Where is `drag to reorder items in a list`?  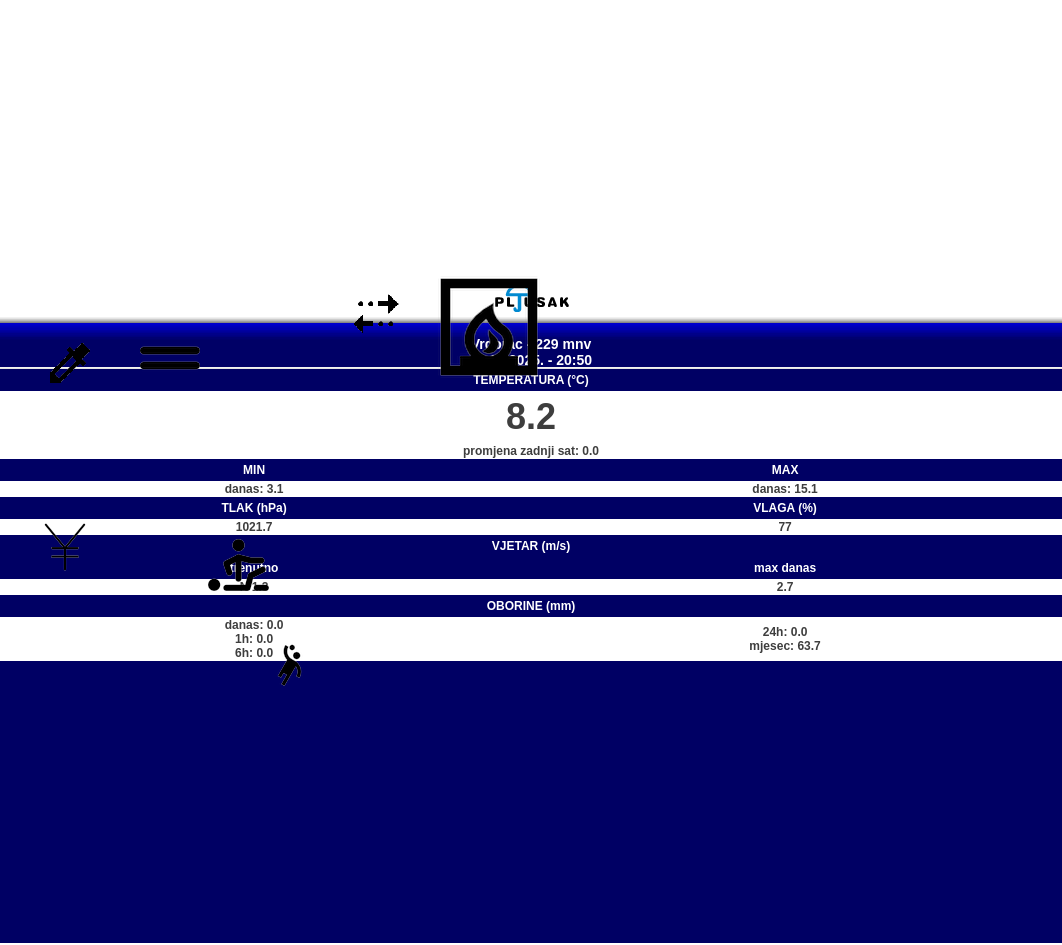
drag to reorder items in a list is located at coordinates (170, 358).